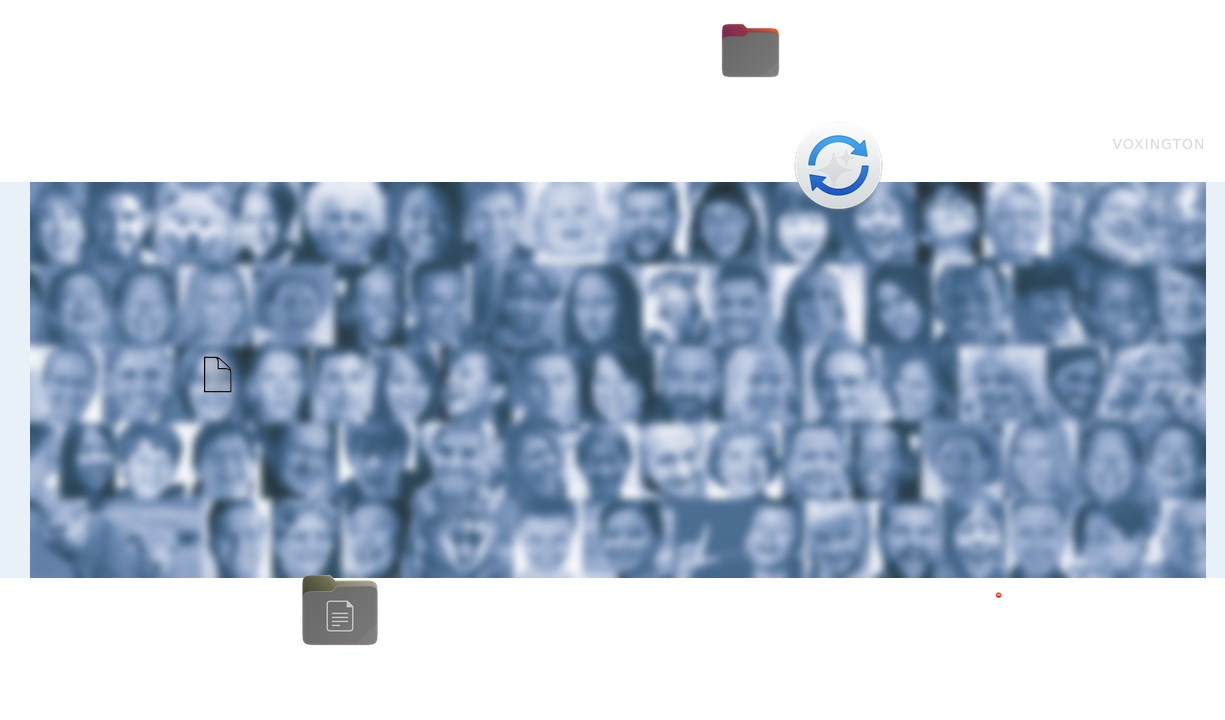  I want to click on generic file in sidebar navigation, so click(217, 374).